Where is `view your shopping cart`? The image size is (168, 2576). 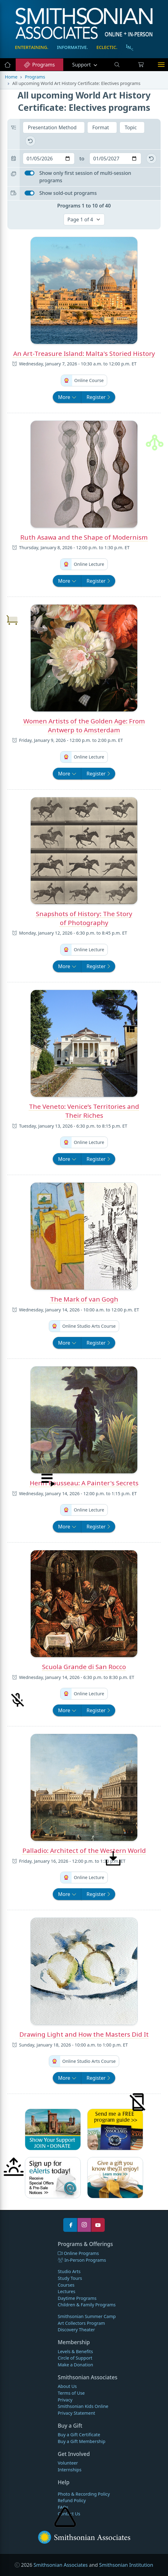 view your shopping cart is located at coordinates (12, 619).